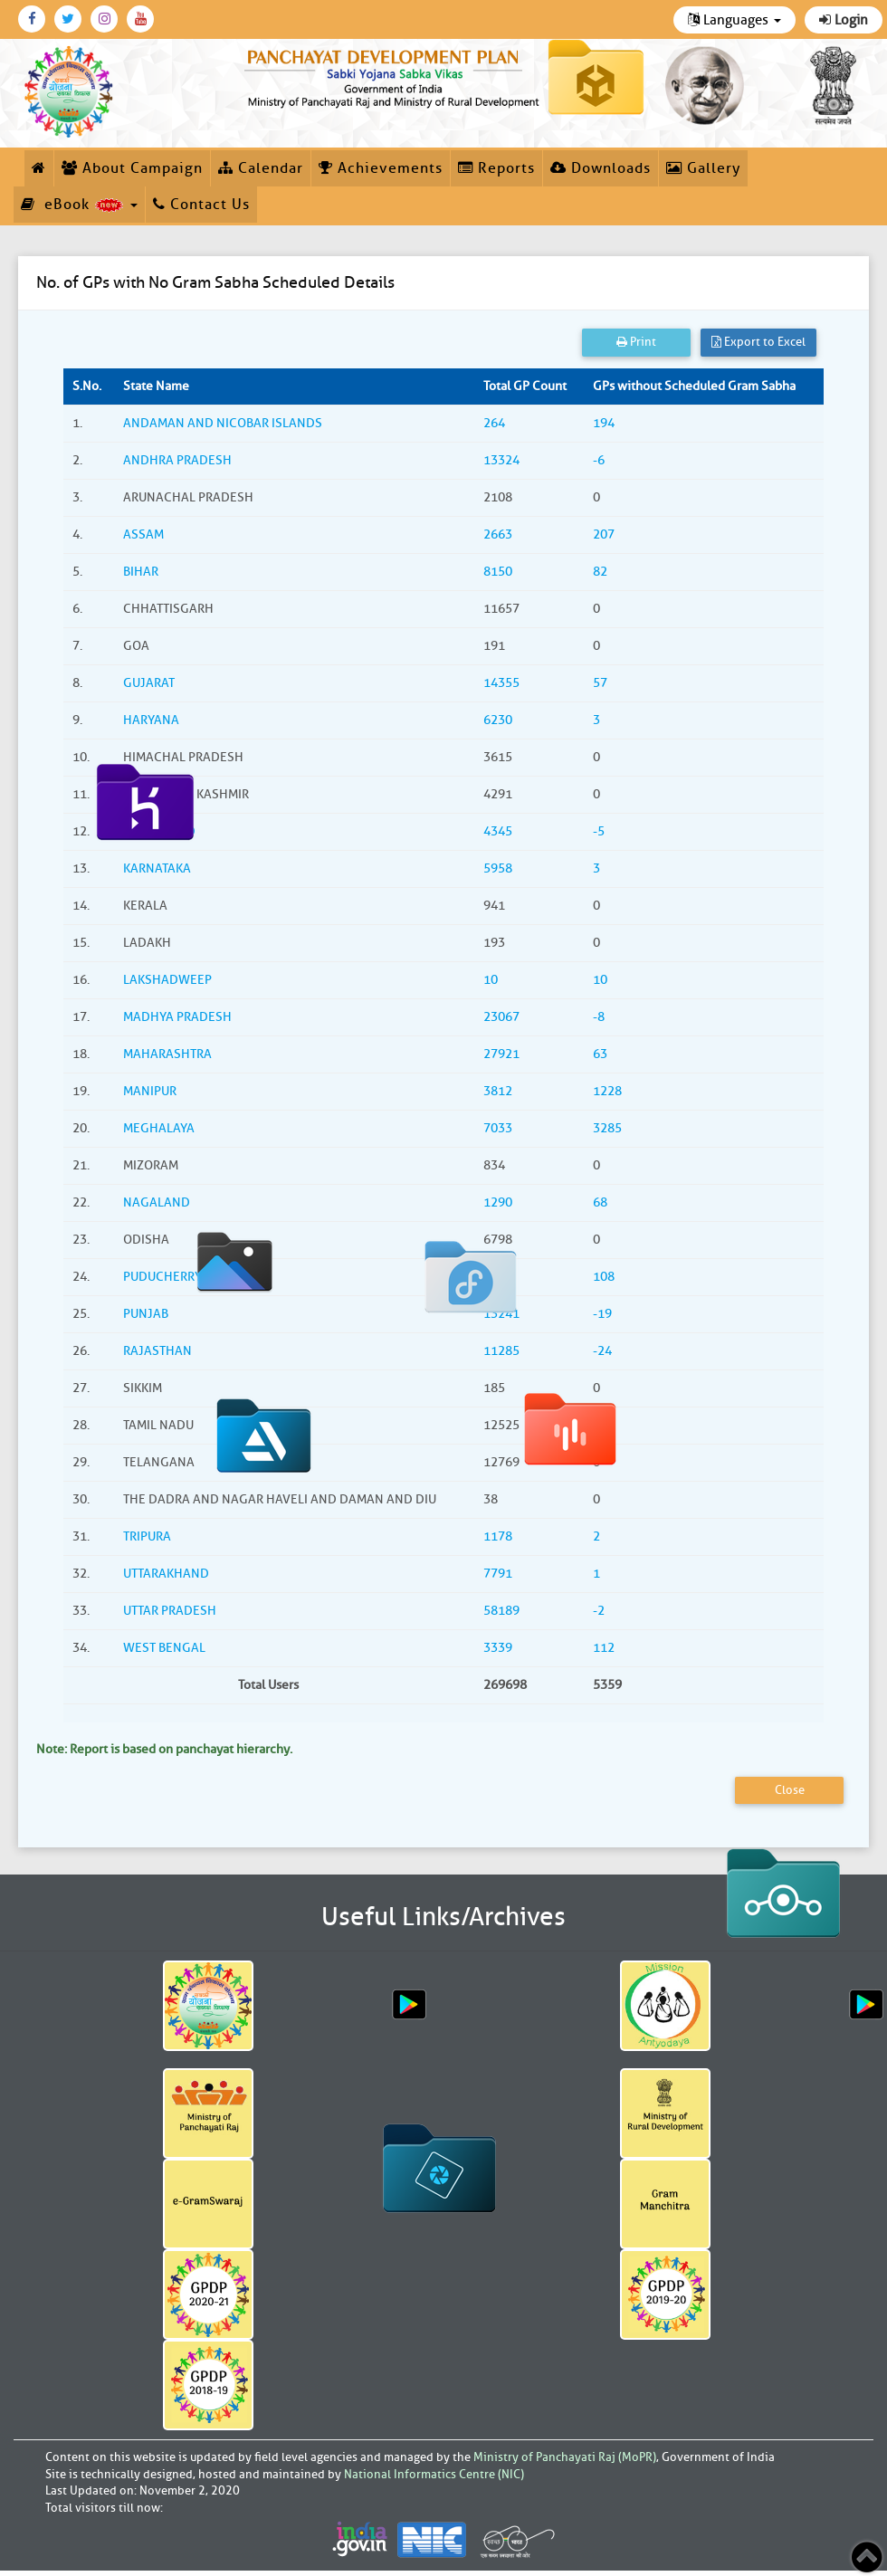 This screenshot has width=887, height=2576. I want to click on open LineageOS system folder, so click(783, 1896).